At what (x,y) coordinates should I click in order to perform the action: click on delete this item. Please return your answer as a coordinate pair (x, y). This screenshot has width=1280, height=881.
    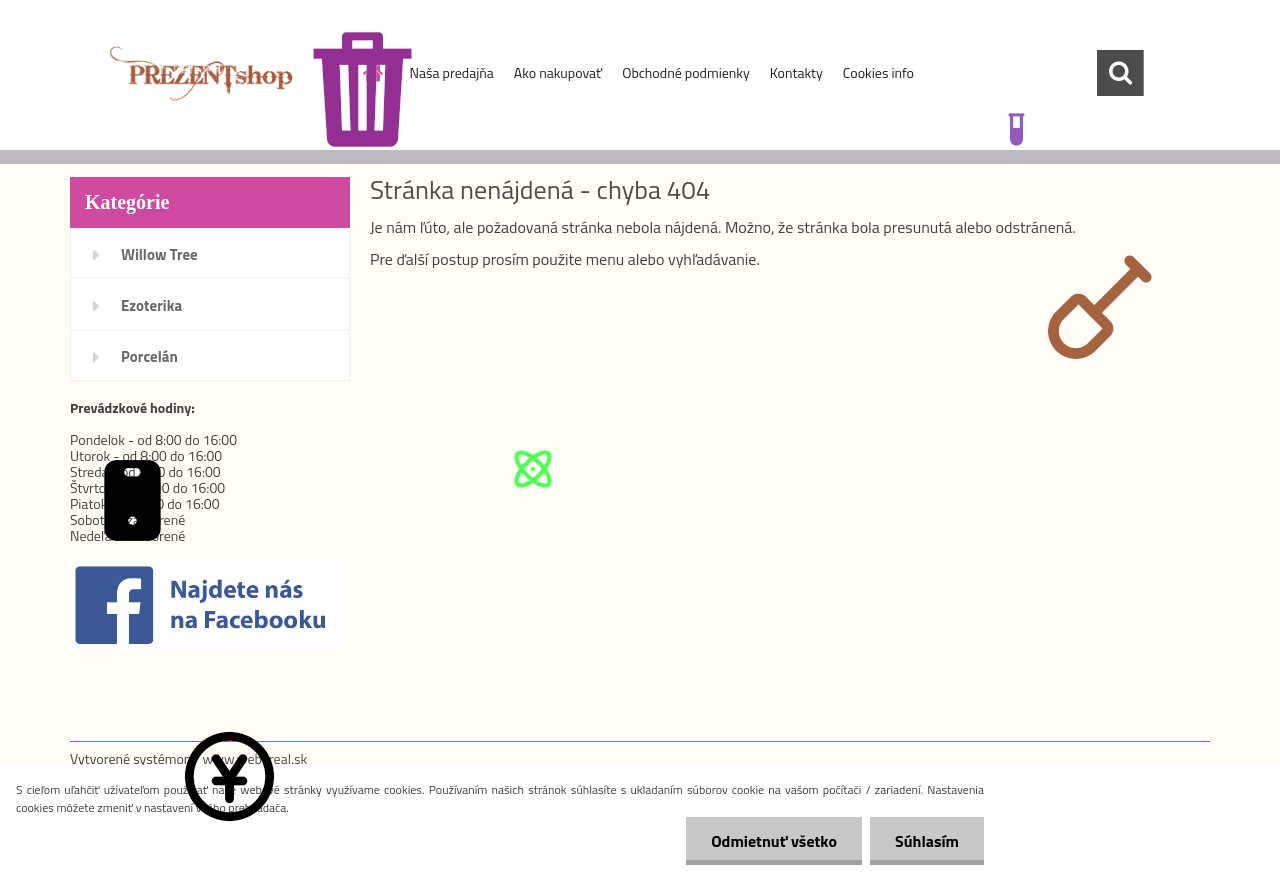
    Looking at the image, I should click on (362, 89).